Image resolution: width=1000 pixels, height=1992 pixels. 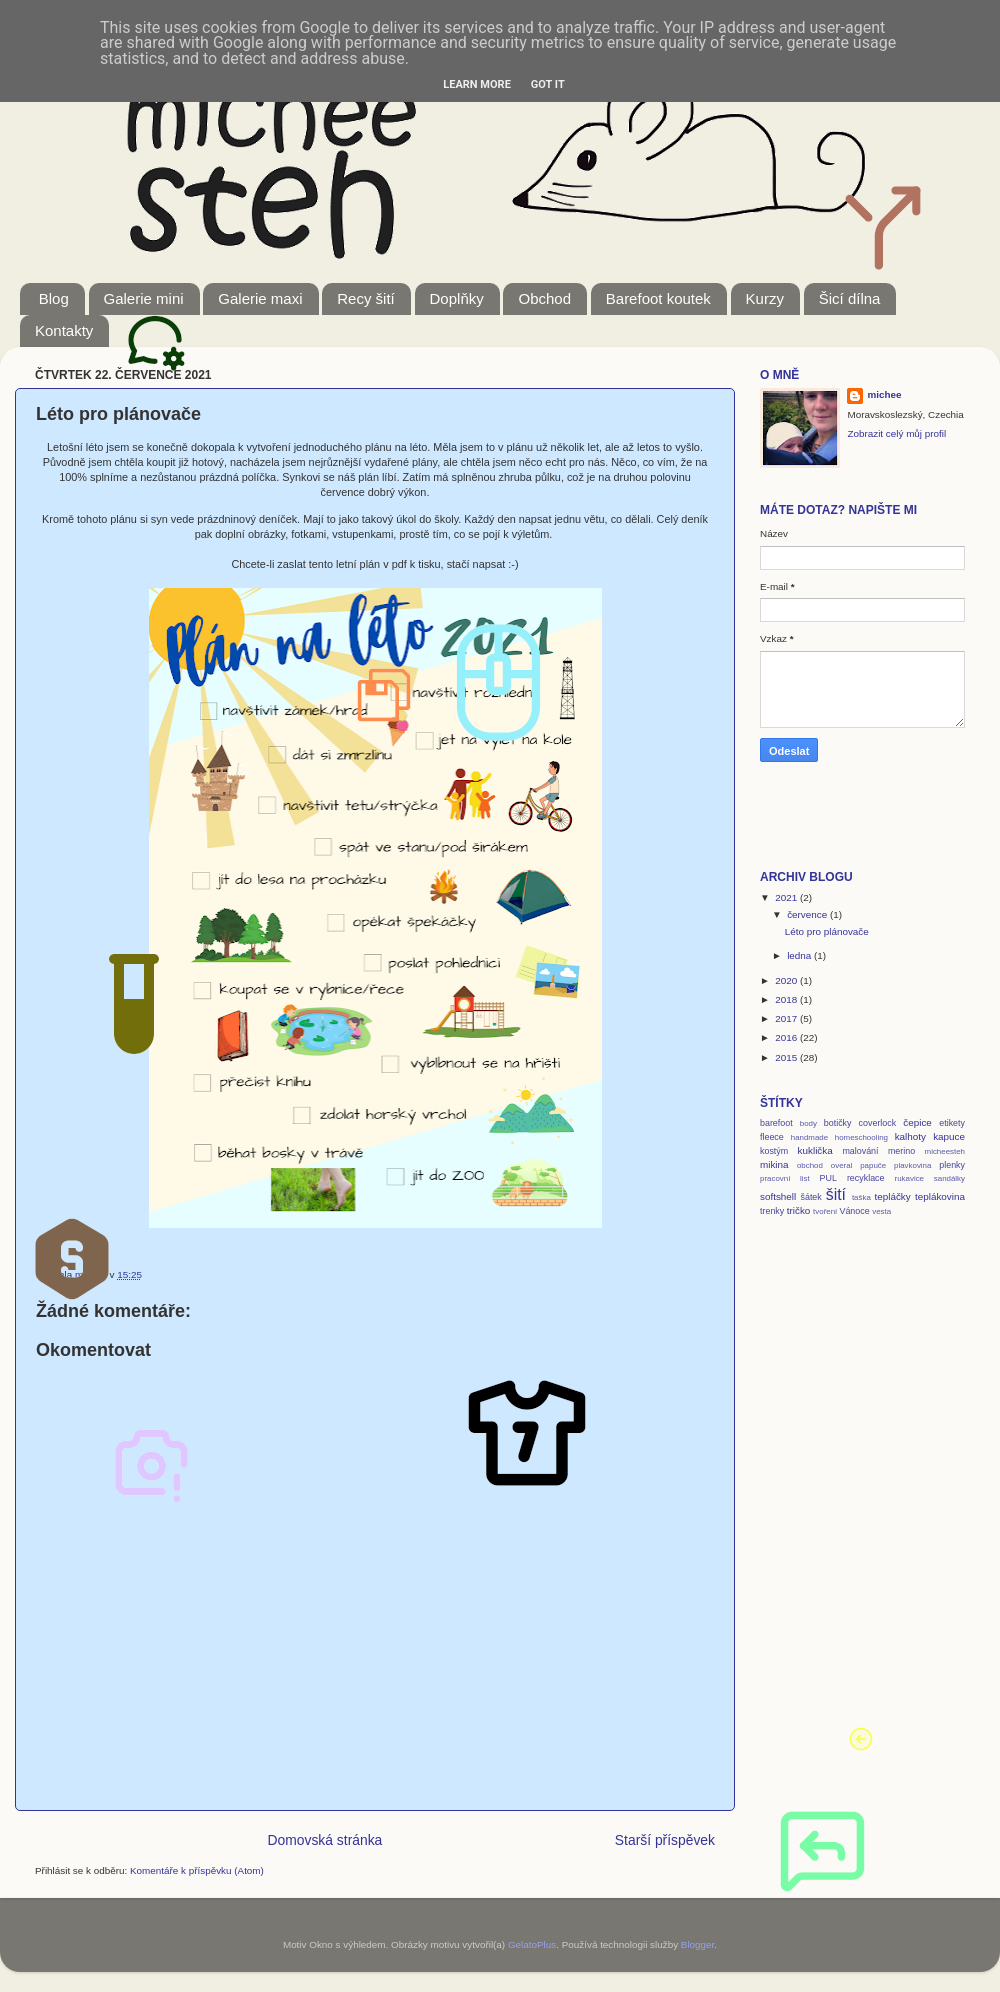 What do you see at coordinates (134, 1004) in the screenshot?
I see `view test results or lab data` at bounding box center [134, 1004].